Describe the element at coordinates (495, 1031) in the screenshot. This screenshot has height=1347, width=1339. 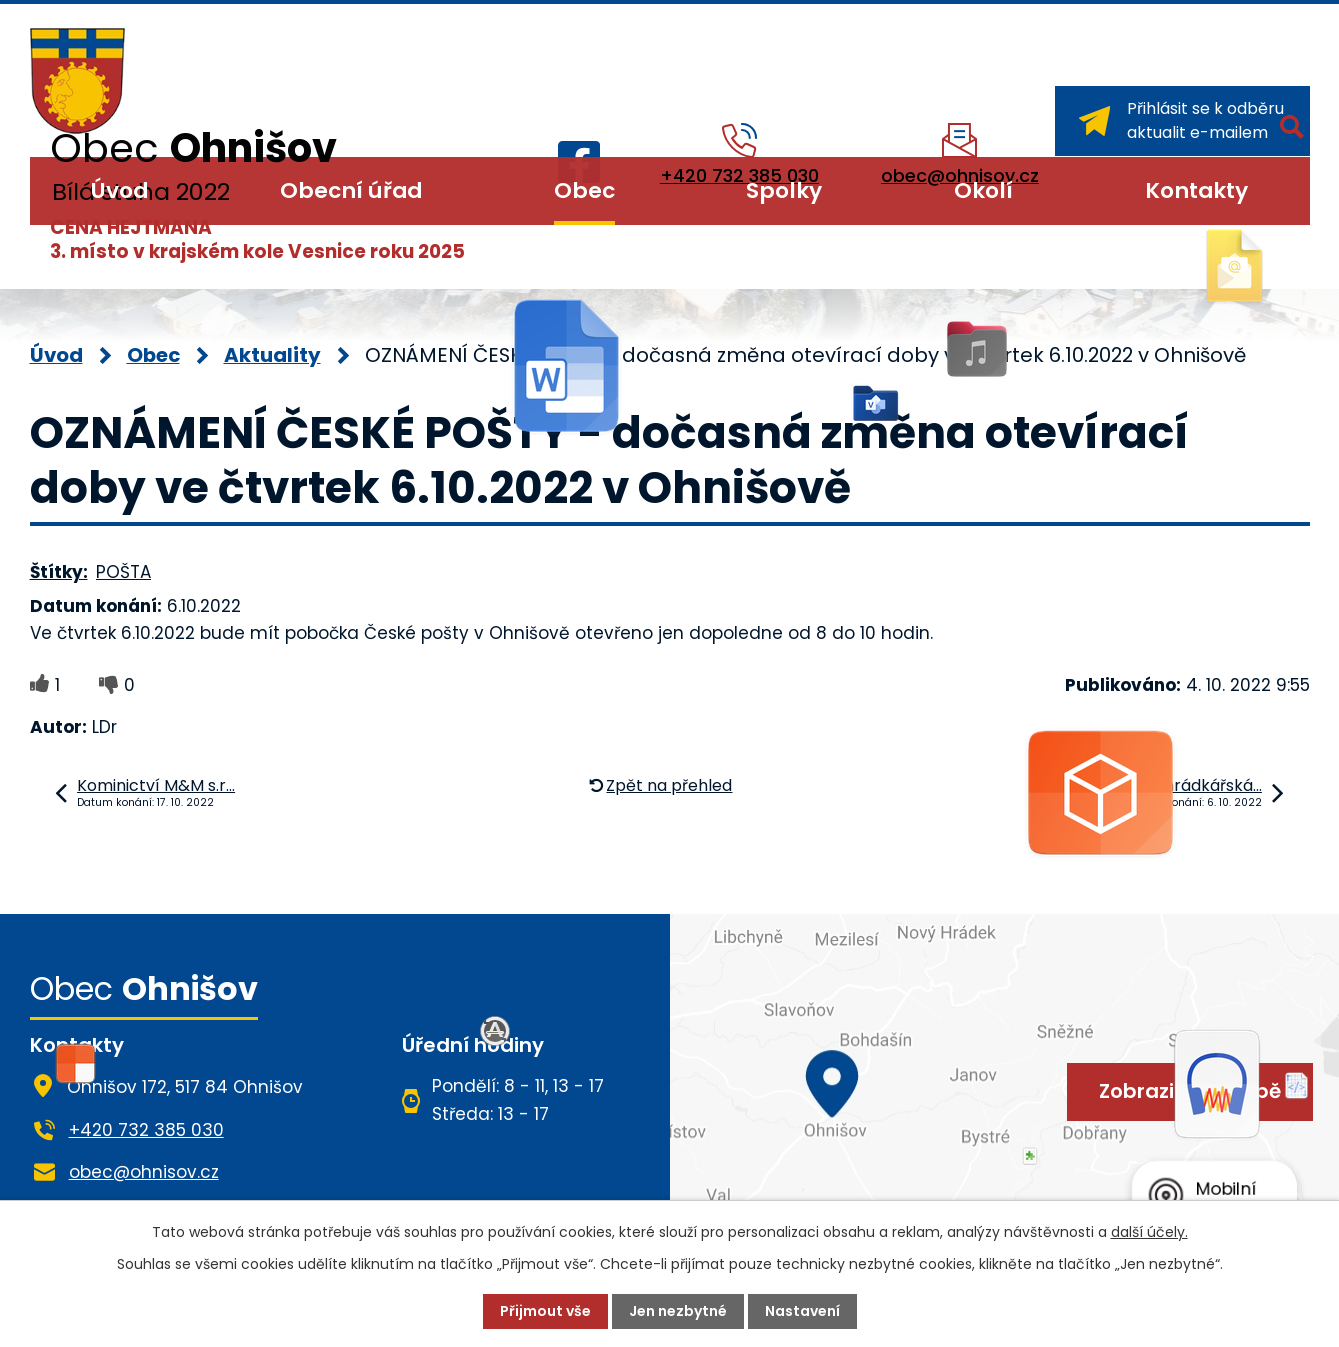
I see `check for available software updates` at that location.